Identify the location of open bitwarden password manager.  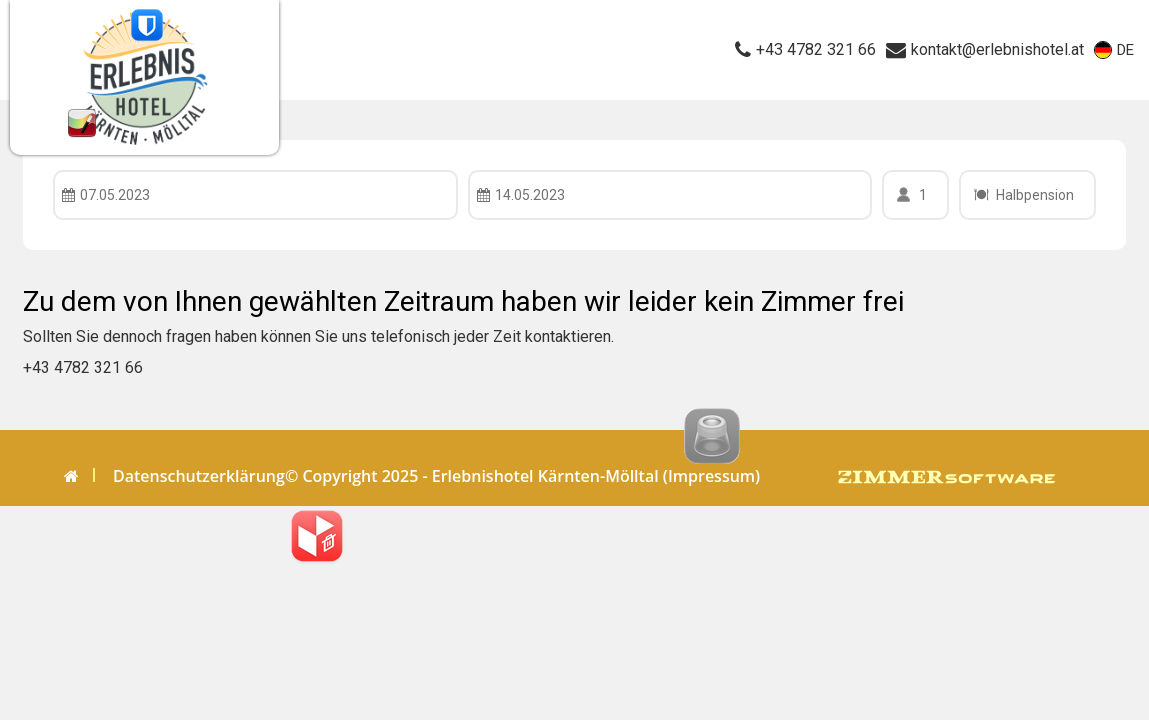
(147, 25).